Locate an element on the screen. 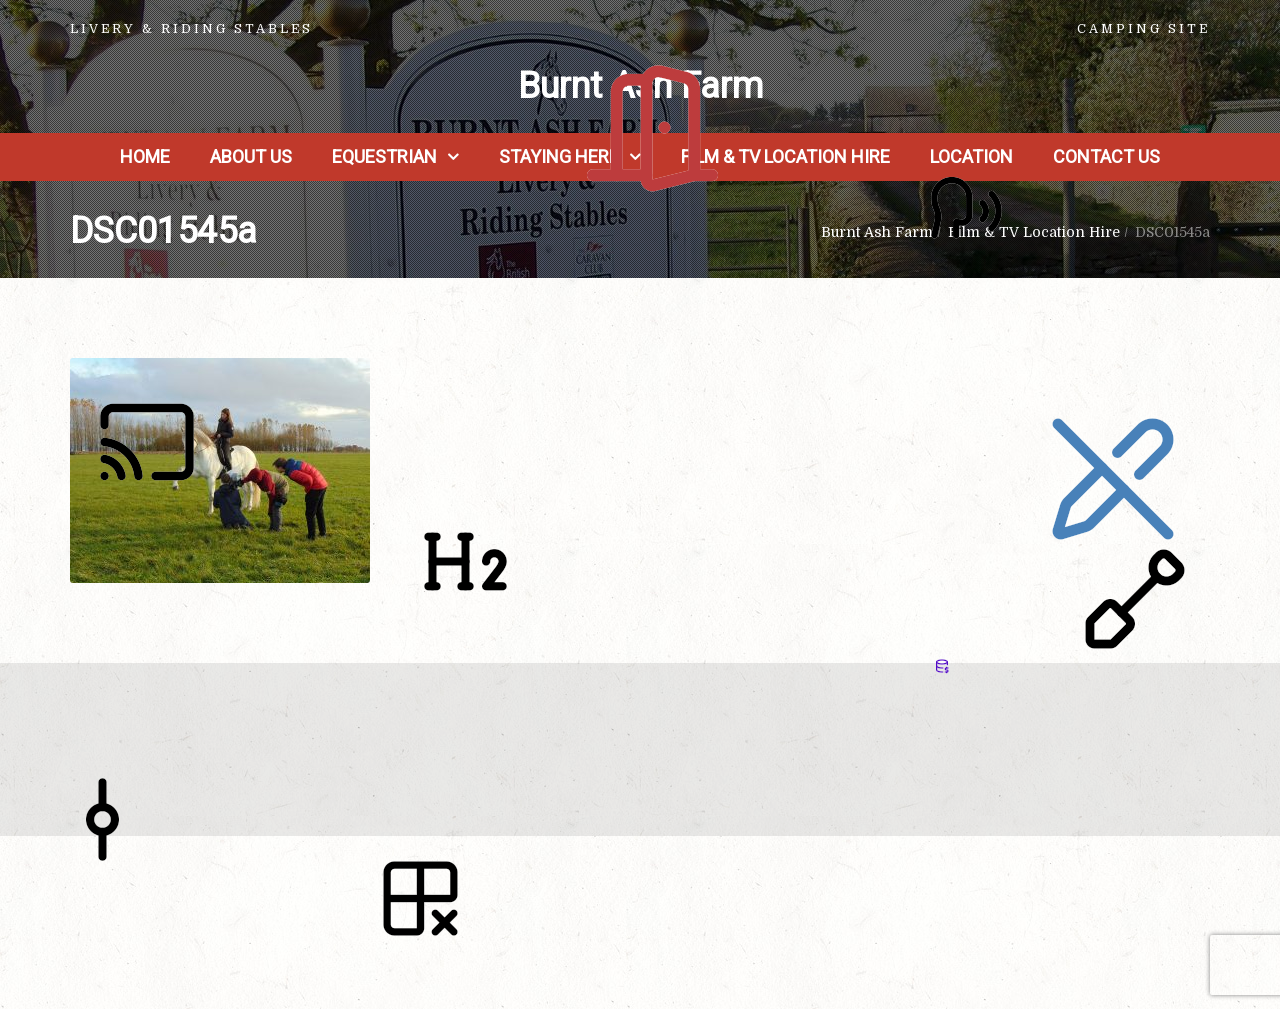  access gardening or landscaping tools is located at coordinates (1135, 599).